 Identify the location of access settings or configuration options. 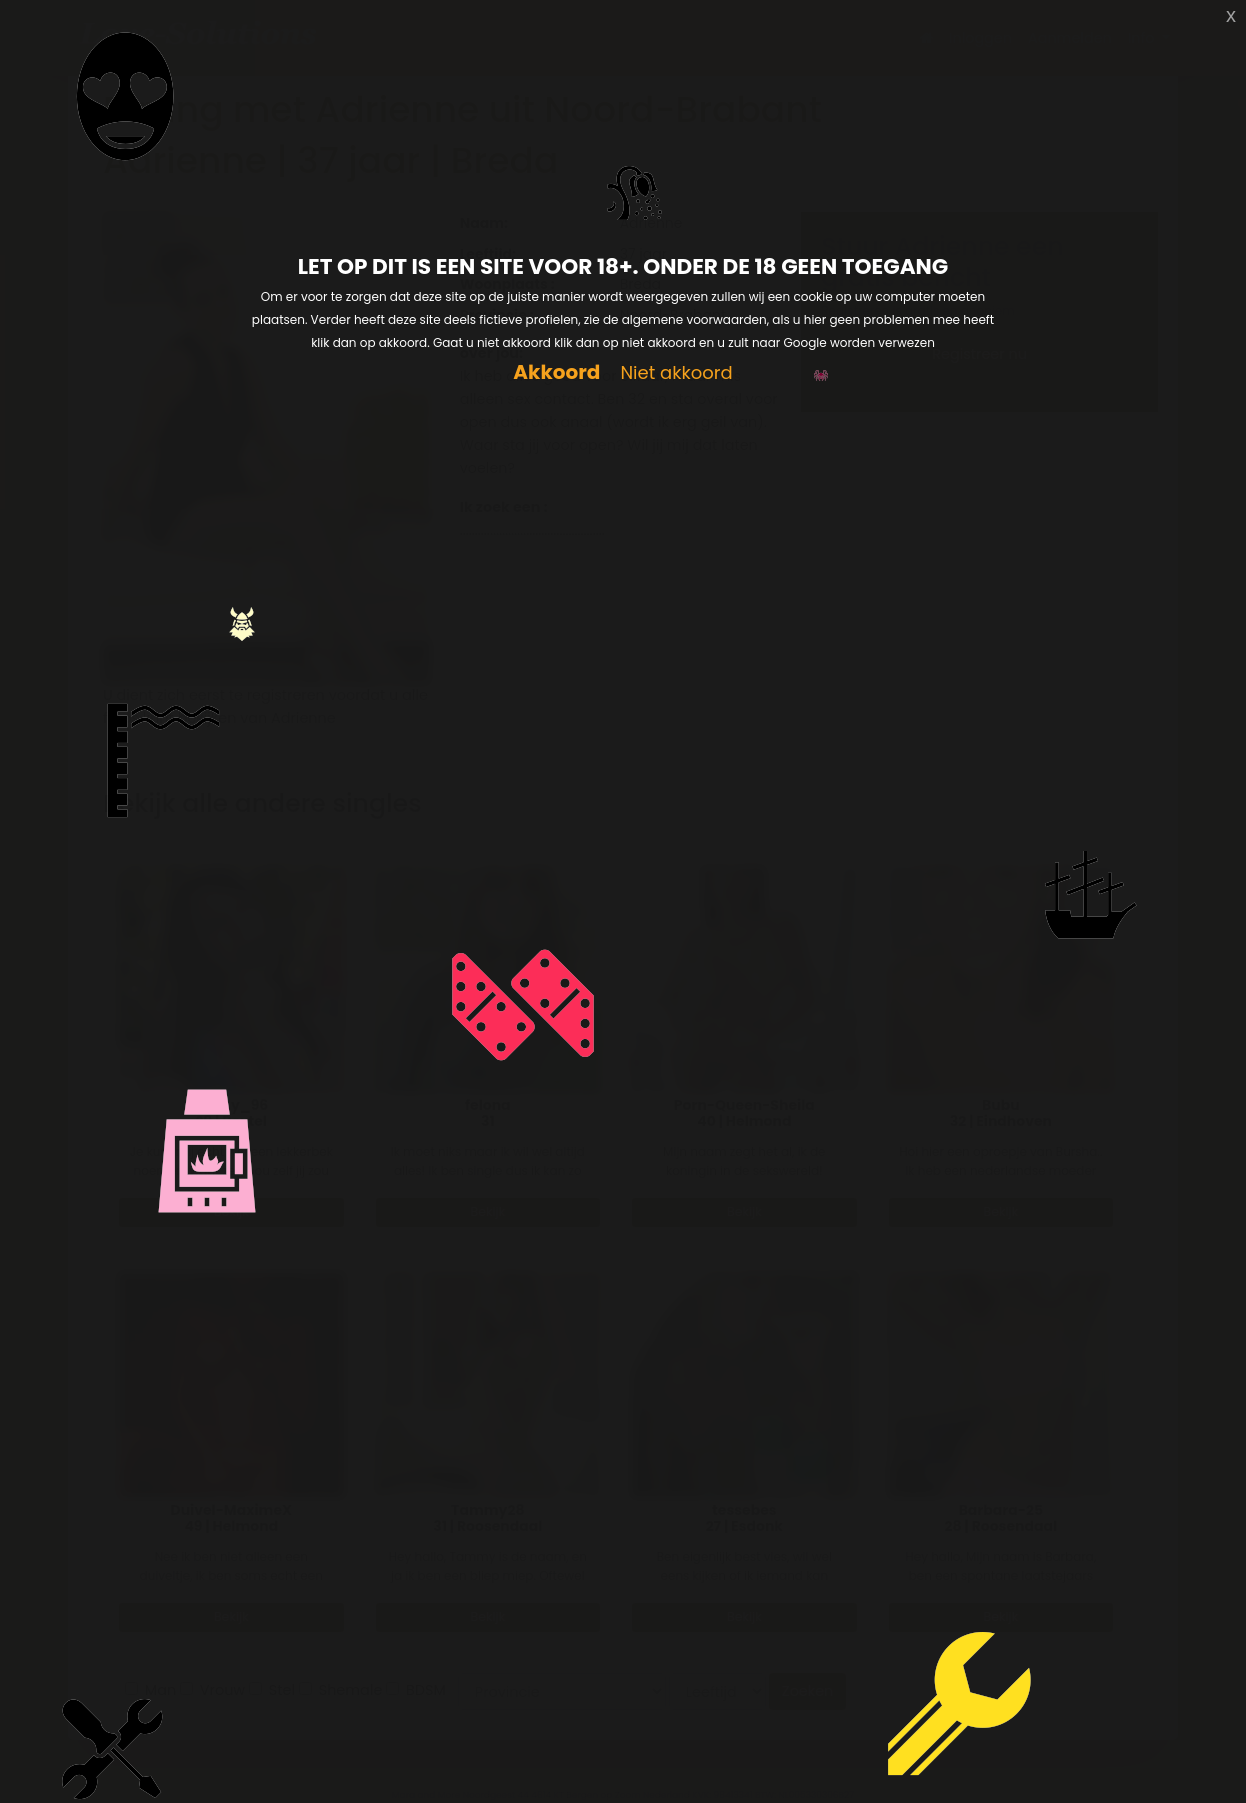
(960, 1704).